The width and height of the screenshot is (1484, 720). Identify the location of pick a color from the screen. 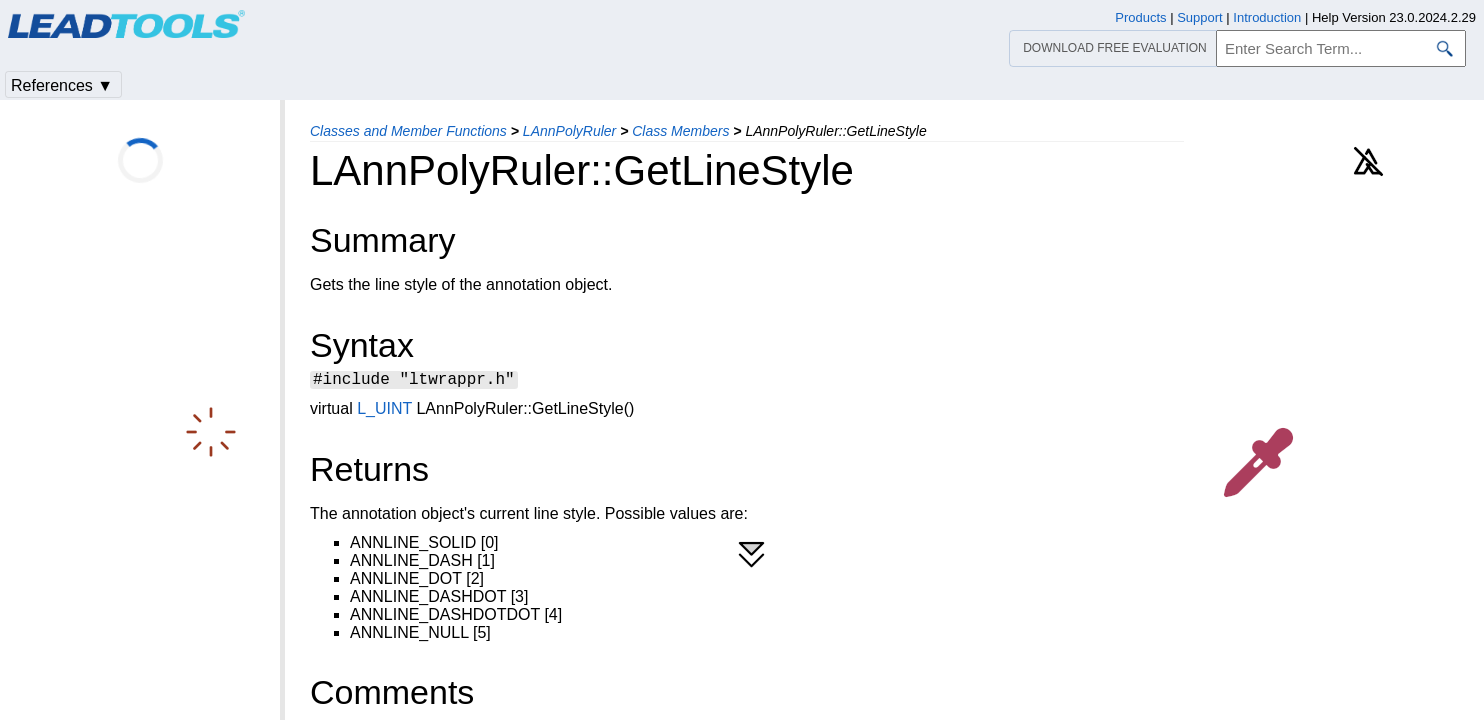
(1258, 462).